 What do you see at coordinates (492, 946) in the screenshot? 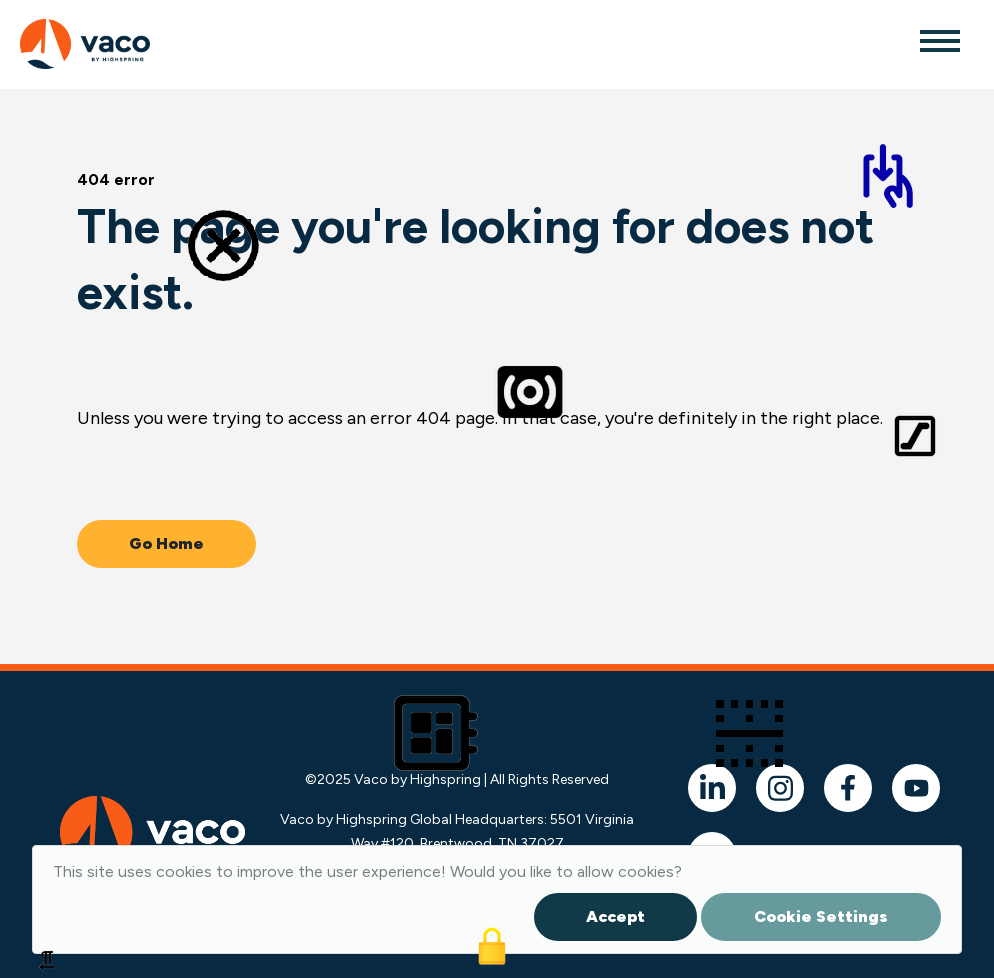
I see `lock or secure this item` at bounding box center [492, 946].